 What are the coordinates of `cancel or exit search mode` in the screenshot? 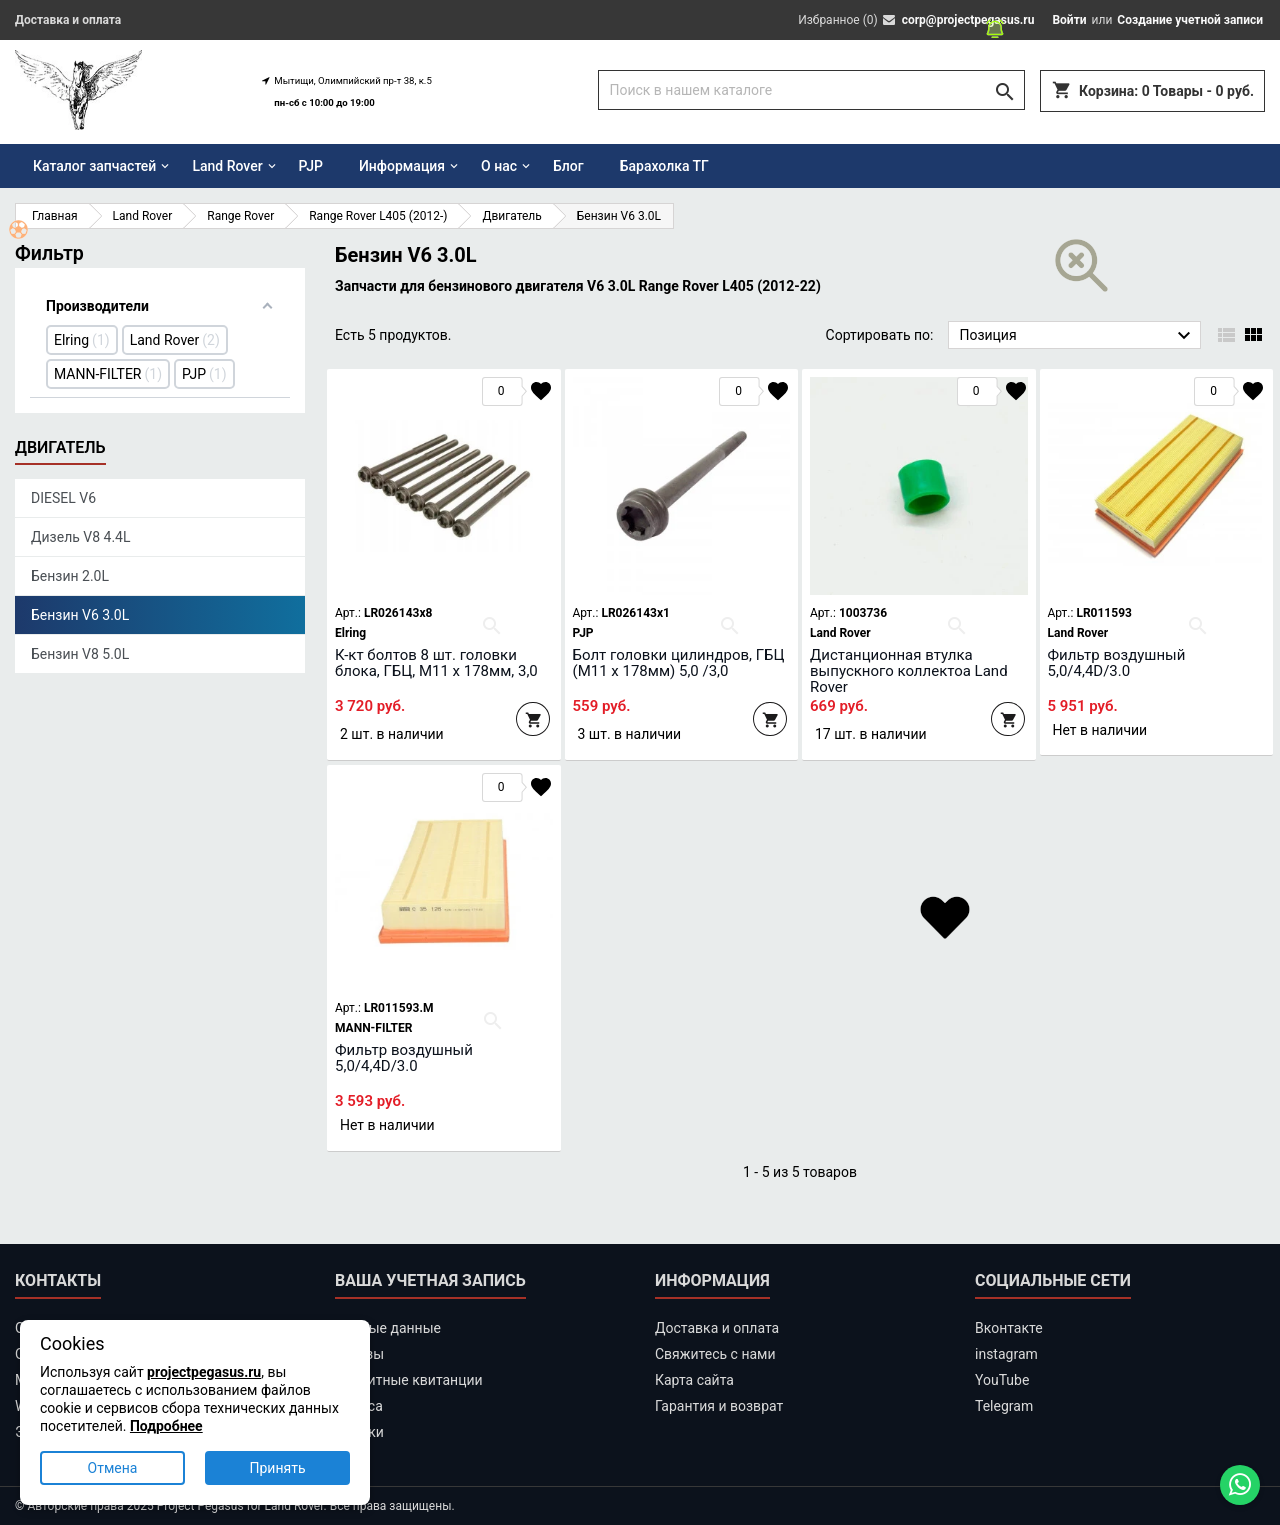 It's located at (1081, 265).